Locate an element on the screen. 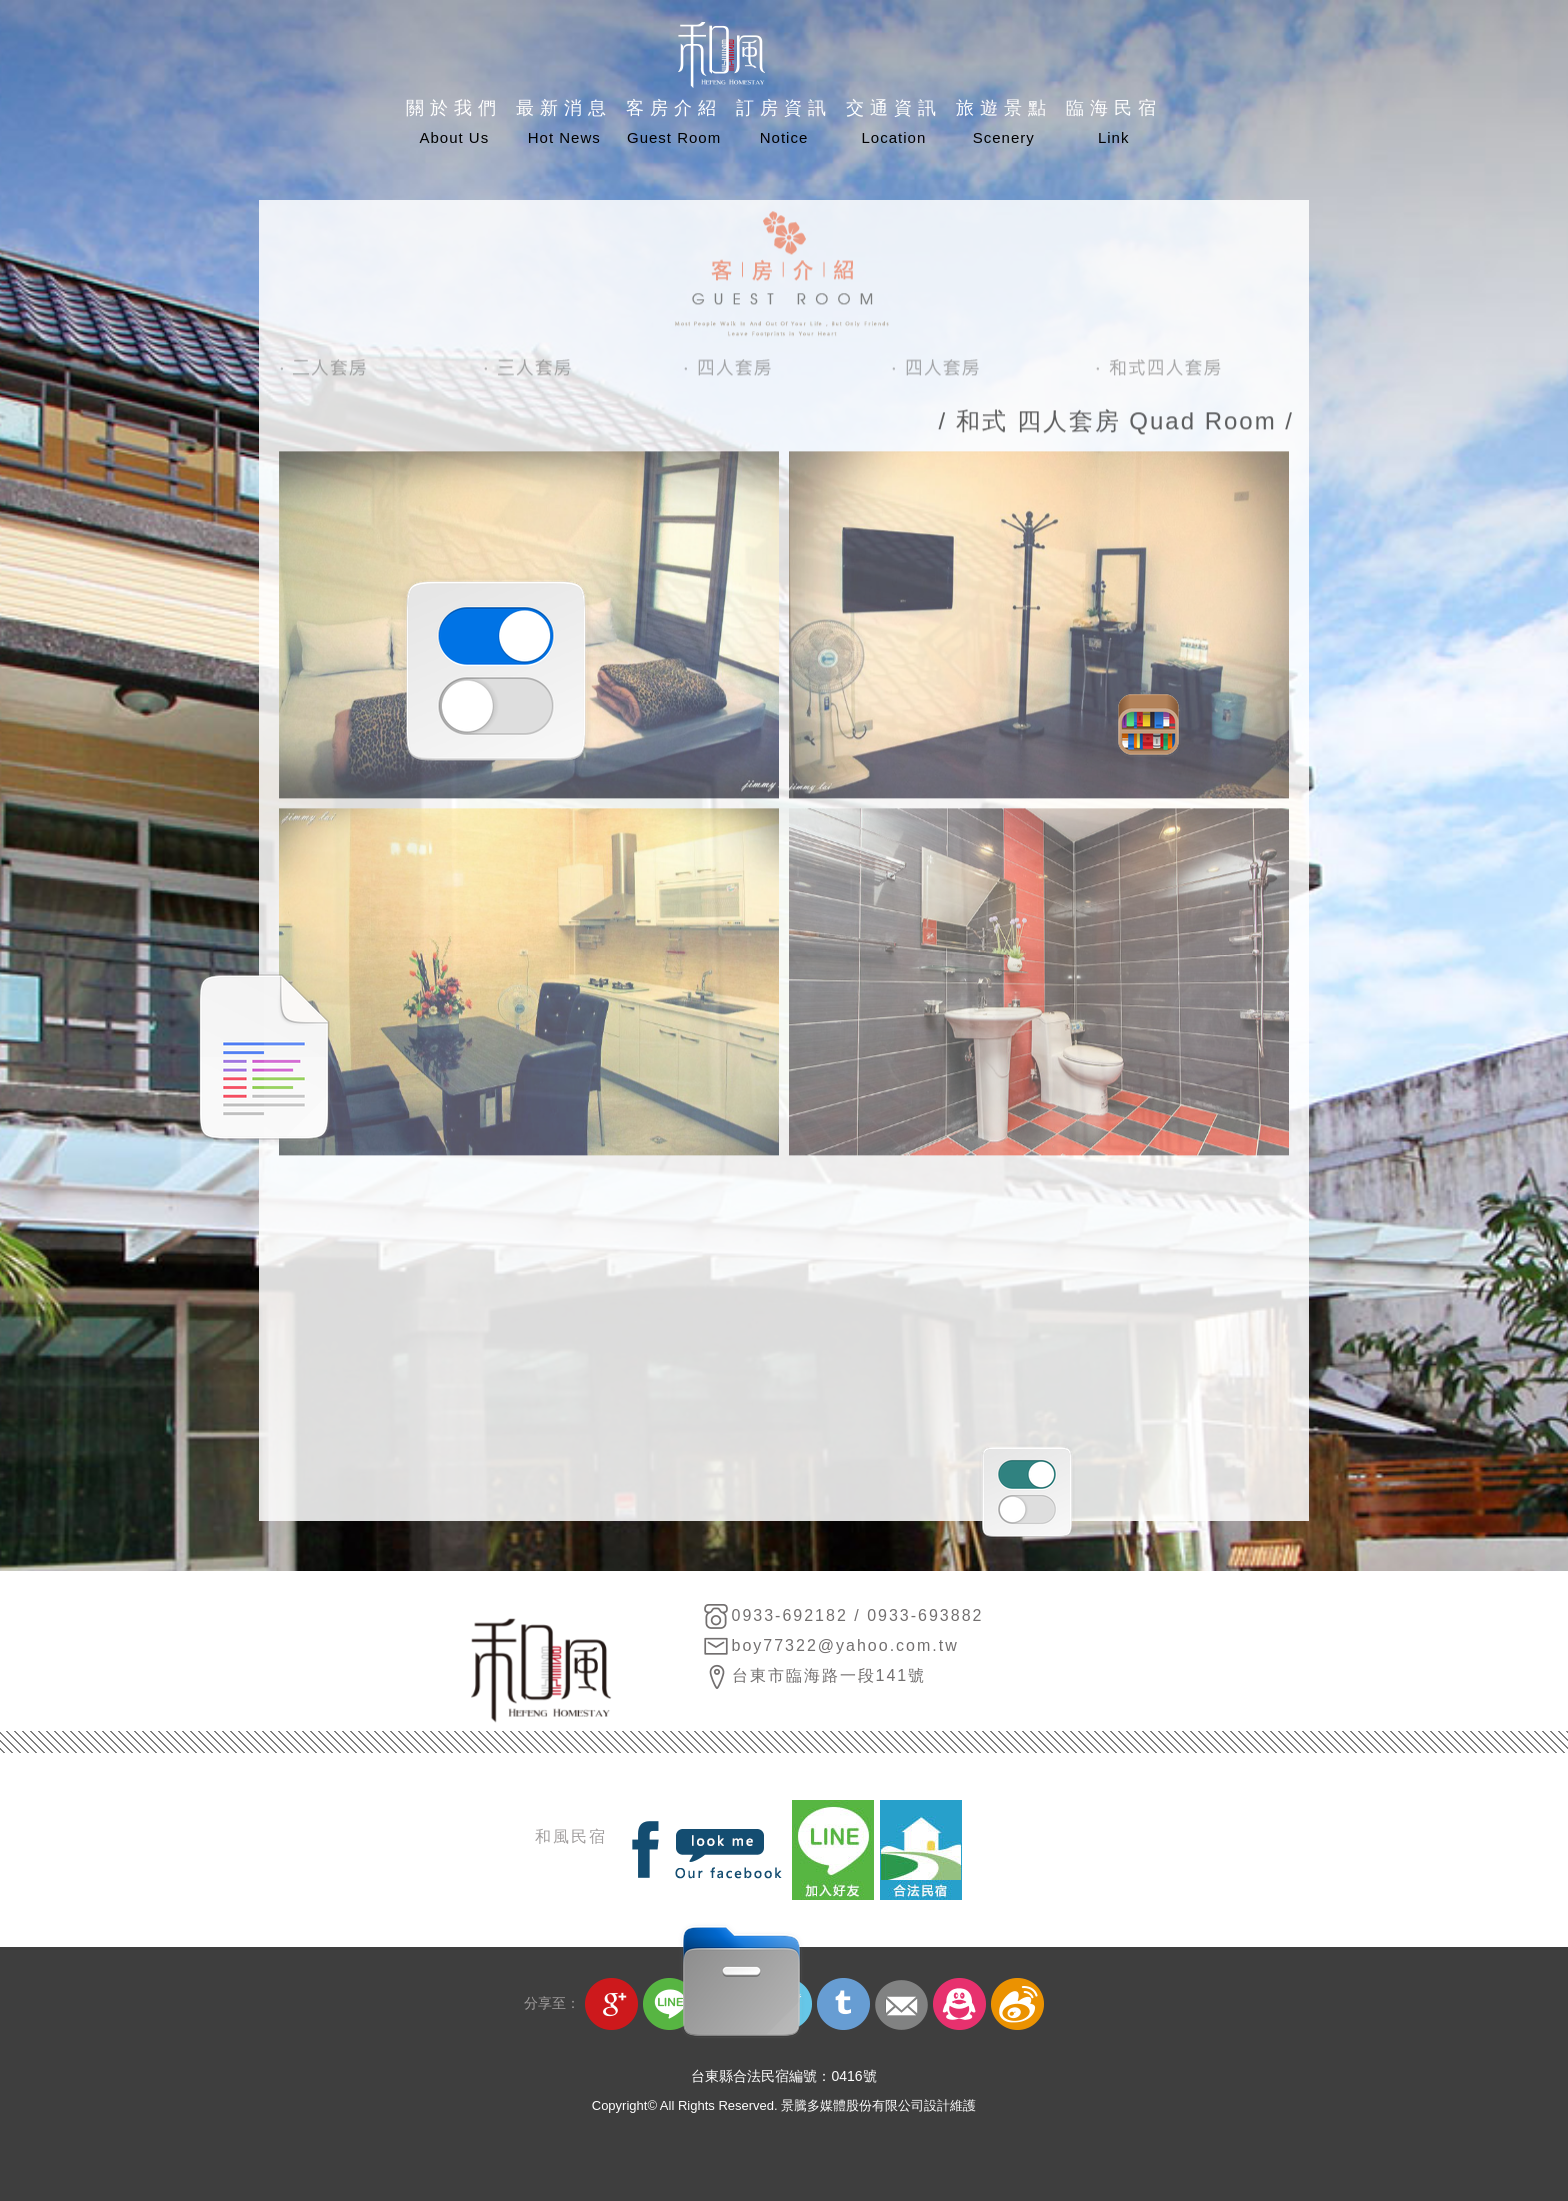 The width and height of the screenshot is (1568, 2201). open developer tools or IDE is located at coordinates (264, 1057).